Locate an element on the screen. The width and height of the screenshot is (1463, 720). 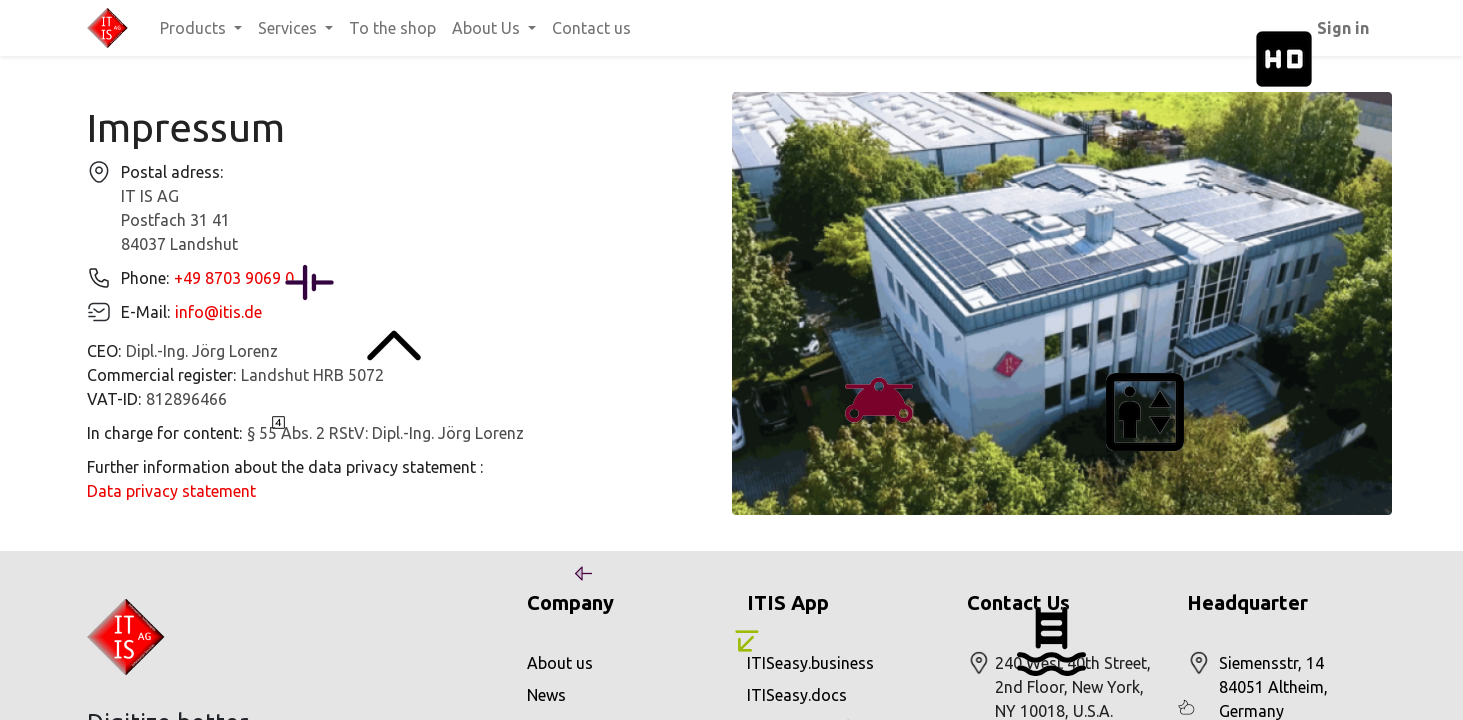
represents a battery or power cell in a circuit diagram is located at coordinates (309, 282).